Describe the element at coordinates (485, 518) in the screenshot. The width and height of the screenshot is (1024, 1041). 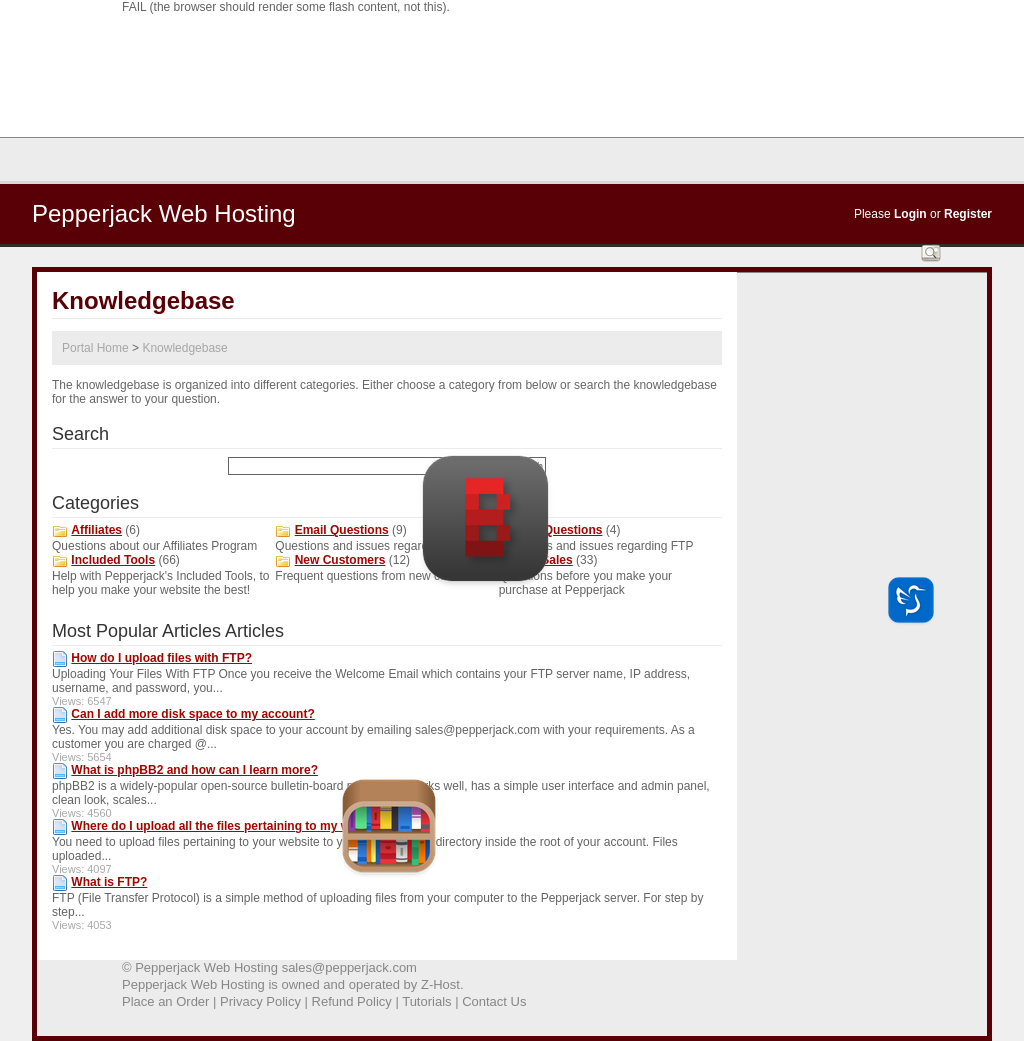
I see `open btop system resource monitor` at that location.